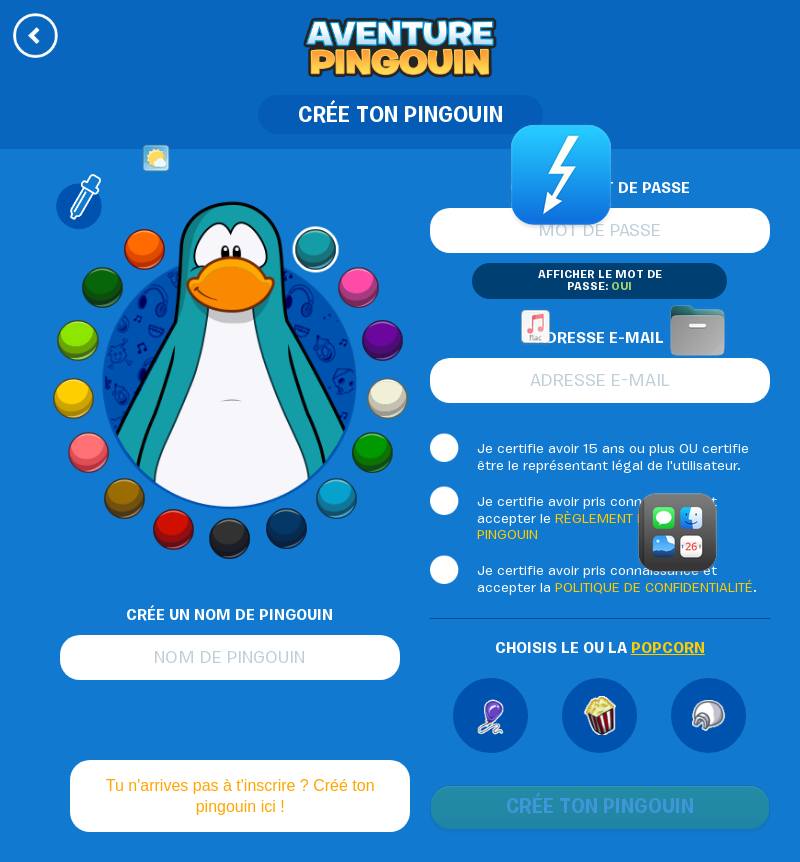 The width and height of the screenshot is (800, 862). I want to click on open thunderbolt device preferences, so click(561, 175).